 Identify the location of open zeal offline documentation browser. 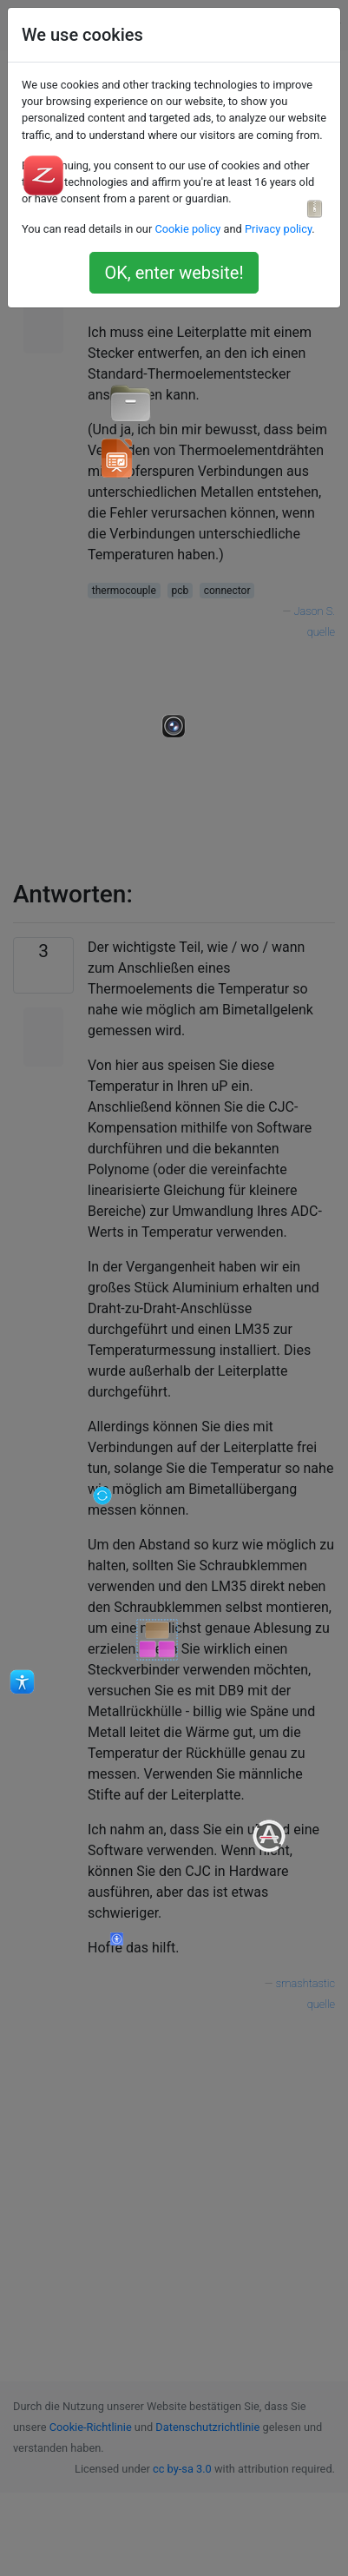
(43, 175).